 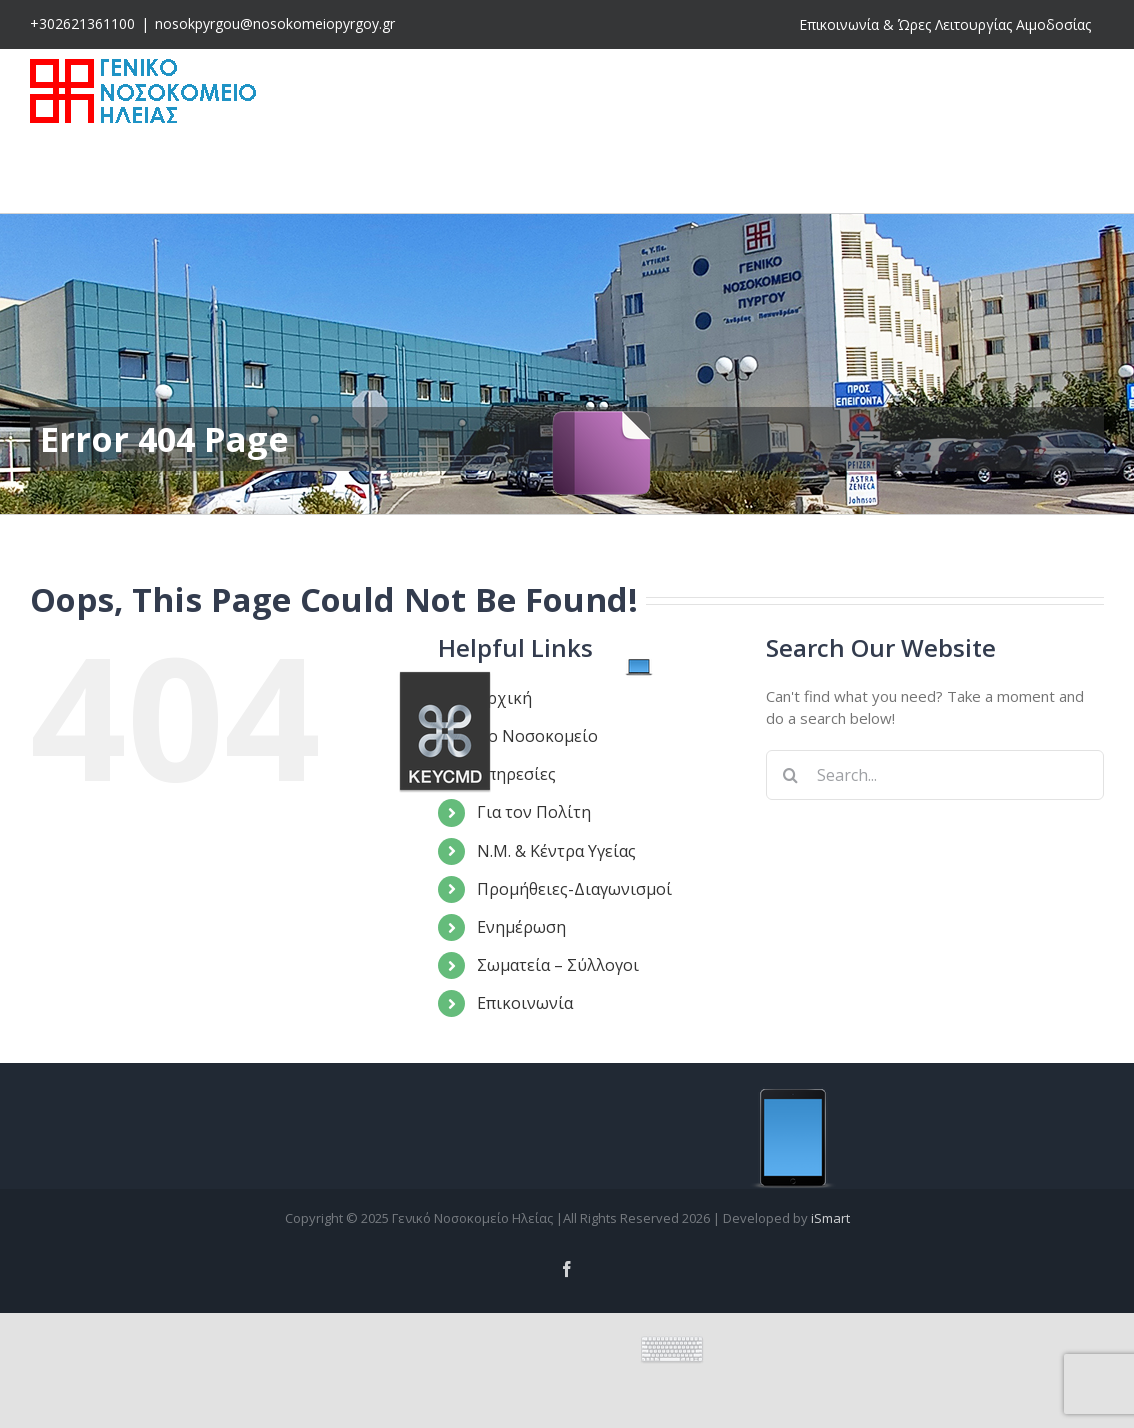 What do you see at coordinates (793, 1129) in the screenshot?
I see `iPad mini device connected to your system` at bounding box center [793, 1129].